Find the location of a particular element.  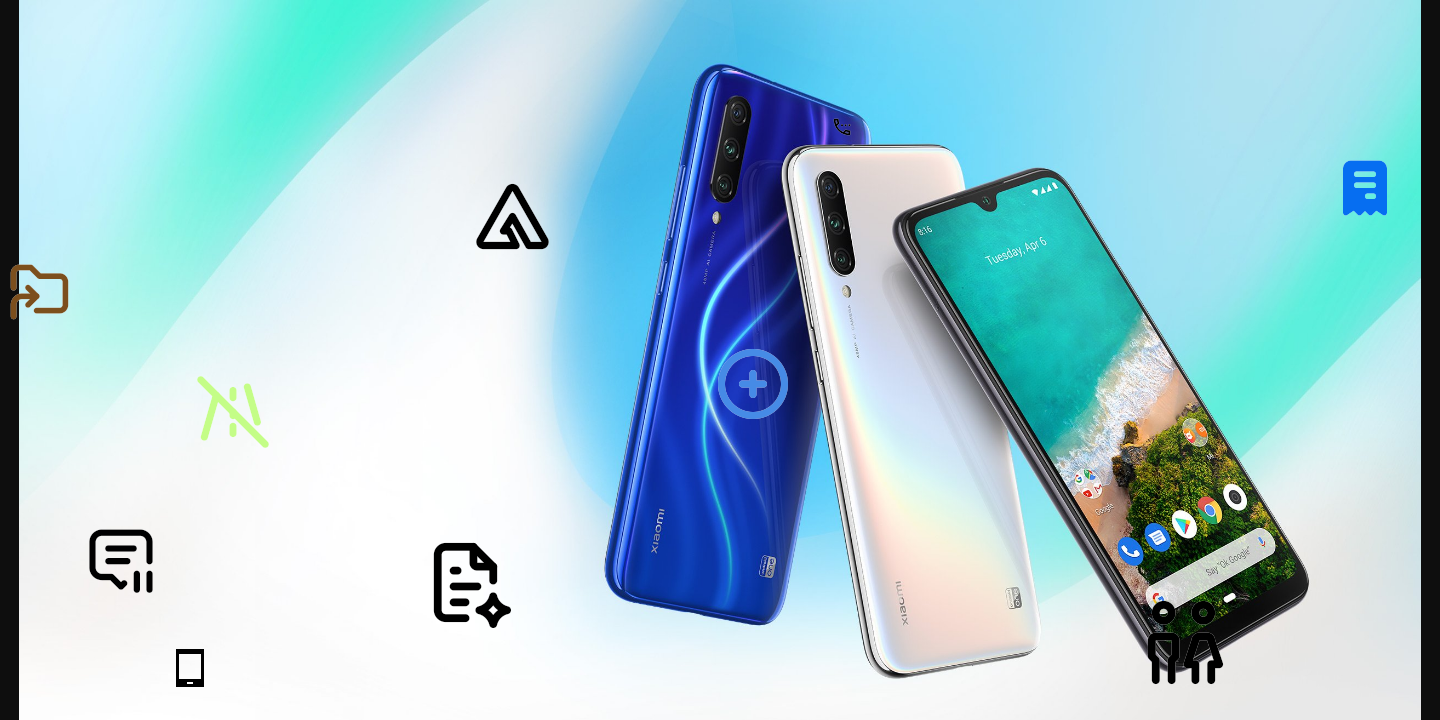

view your friends list is located at coordinates (1183, 640).